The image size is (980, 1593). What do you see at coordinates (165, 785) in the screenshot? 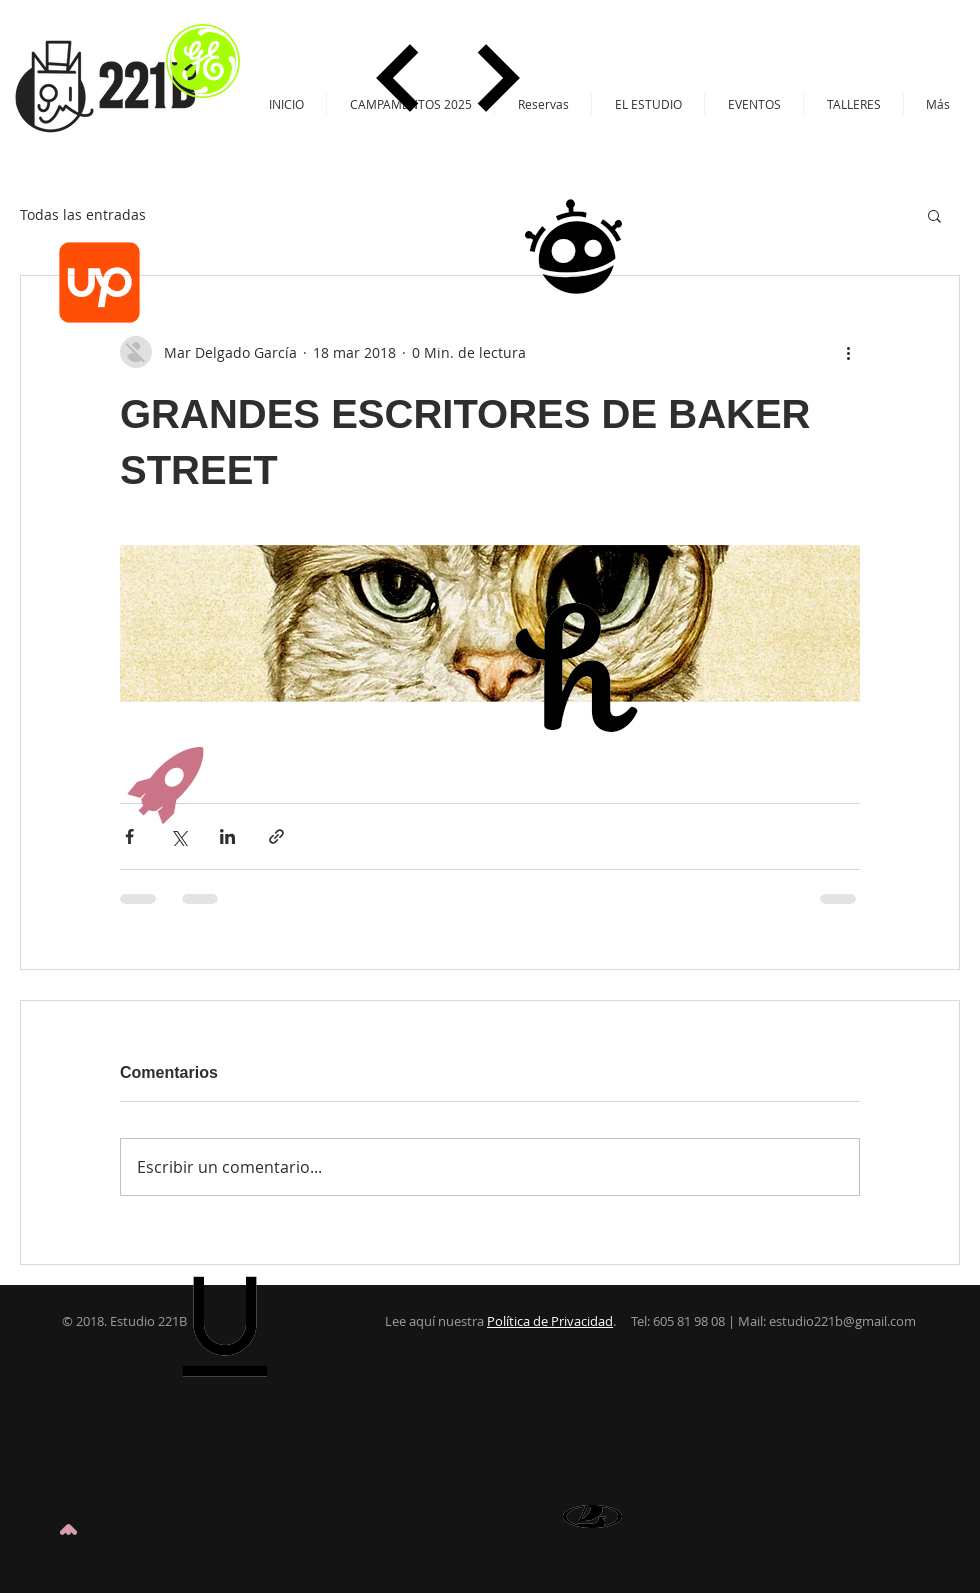
I see `Rocket.Chat messaging platform logo` at bounding box center [165, 785].